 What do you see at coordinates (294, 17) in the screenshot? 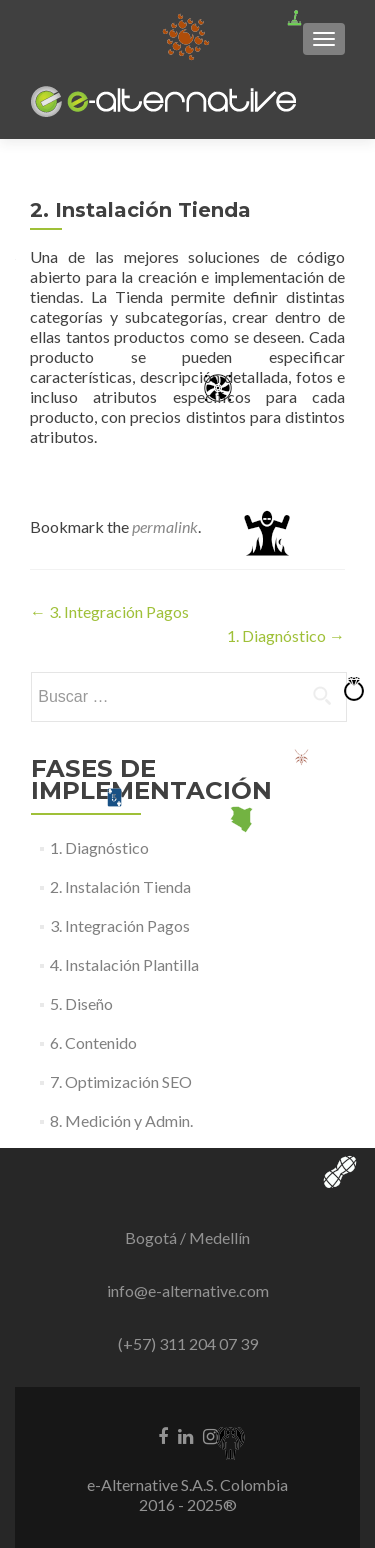
I see `access game controls or gaming mode` at bounding box center [294, 17].